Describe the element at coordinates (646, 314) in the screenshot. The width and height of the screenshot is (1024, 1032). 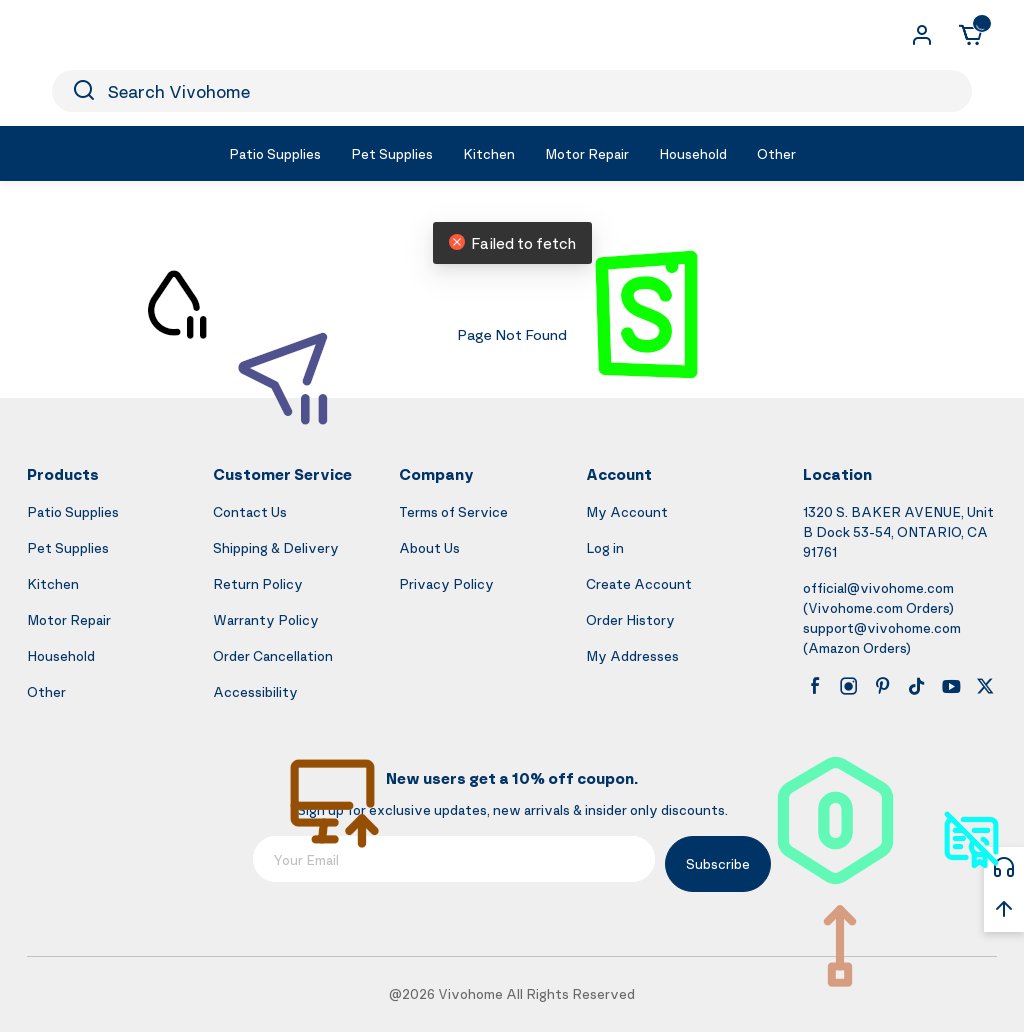
I see `open Storybook documentation` at that location.